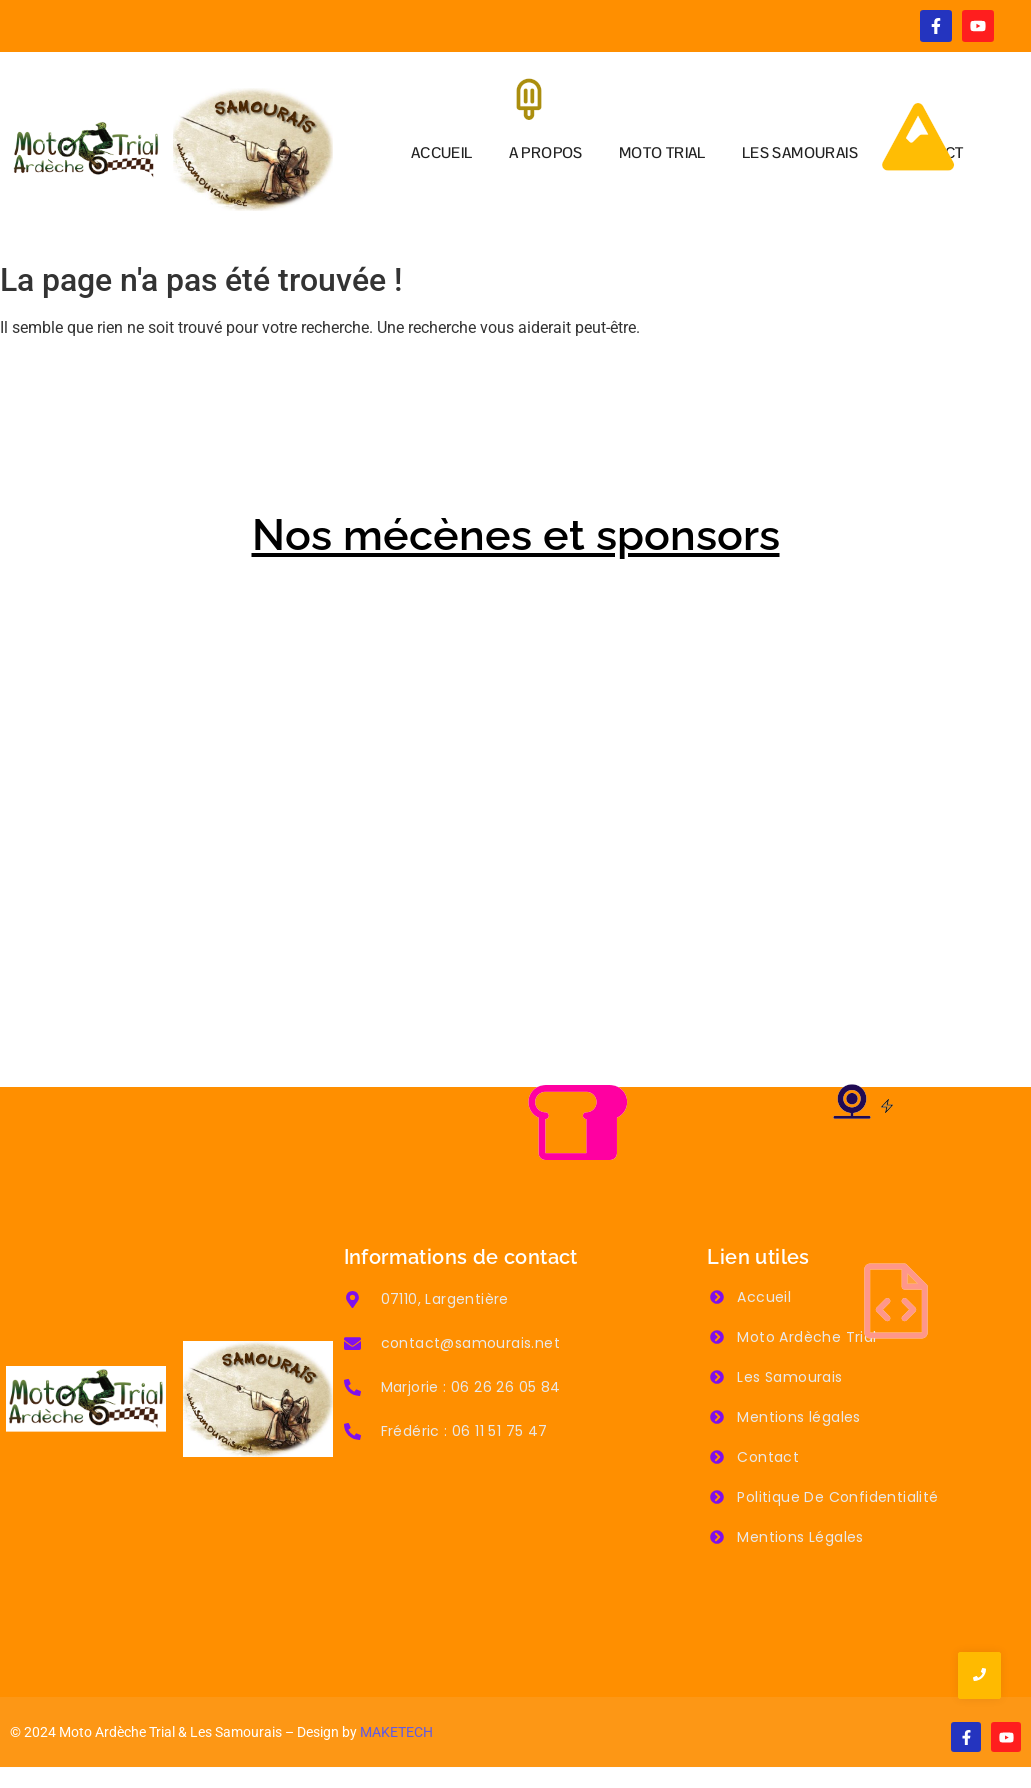 This screenshot has width=1031, height=1788. I want to click on view outdoor or nature-related content, so click(918, 139).